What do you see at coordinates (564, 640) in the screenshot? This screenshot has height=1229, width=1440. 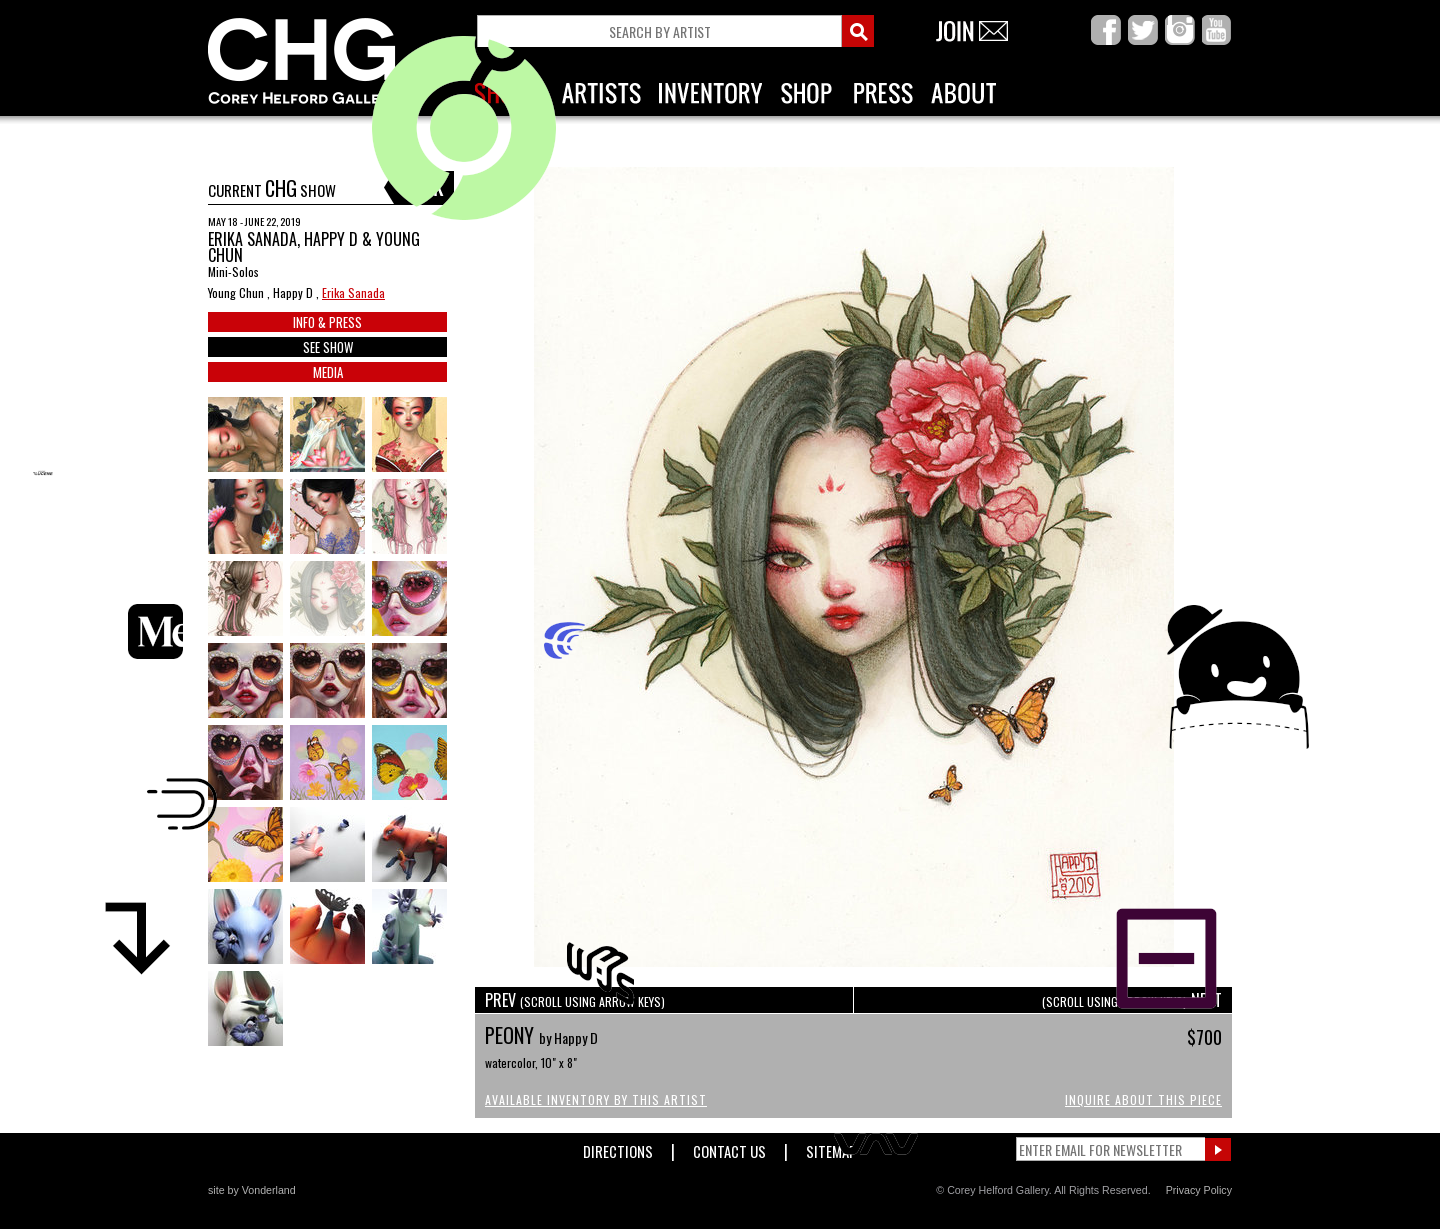 I see `Crowdin localization platform logo` at bounding box center [564, 640].